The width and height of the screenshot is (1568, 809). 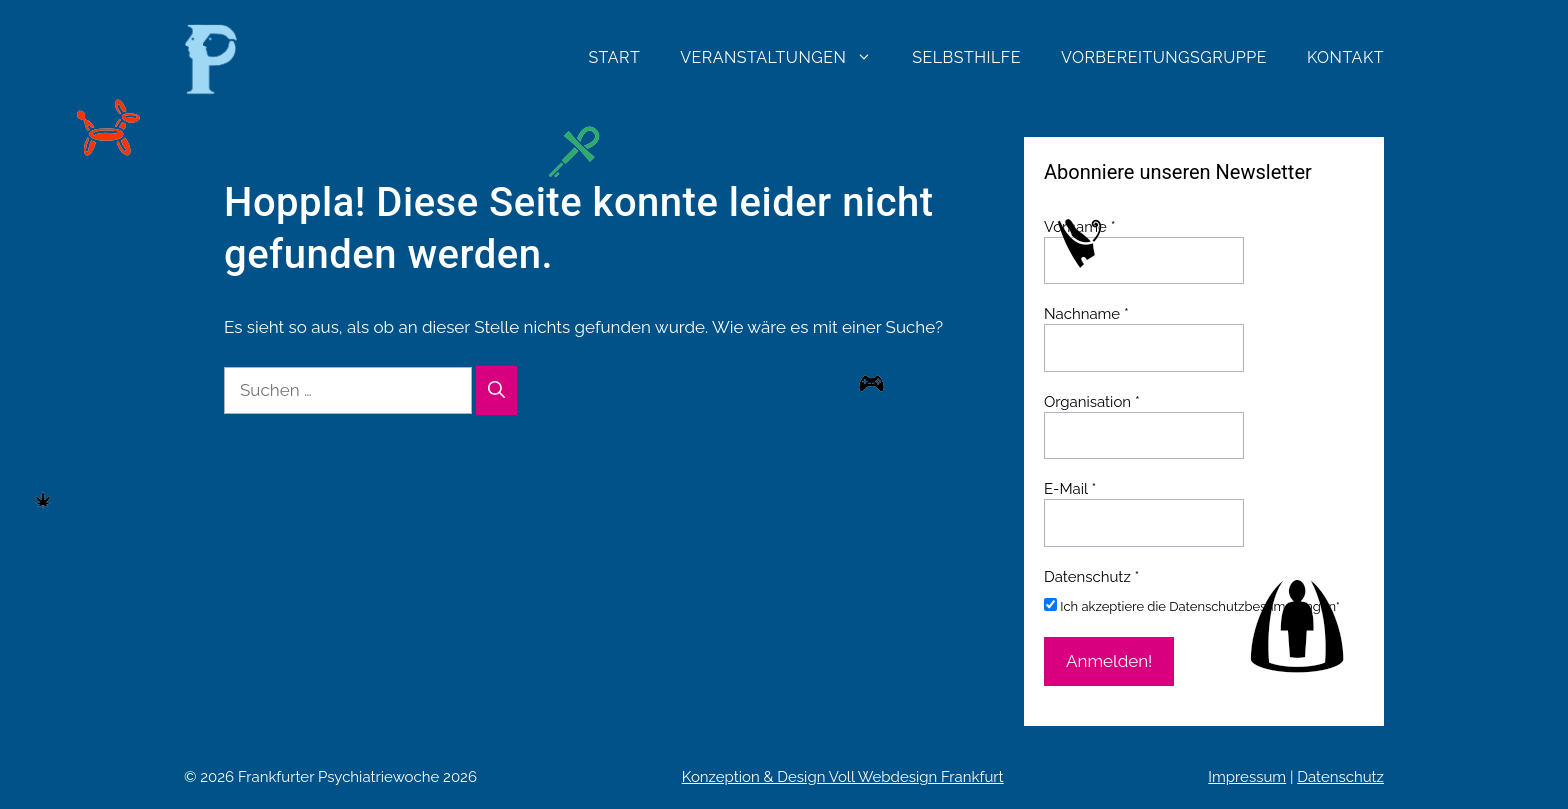 What do you see at coordinates (1297, 626) in the screenshot?
I see `notification security settings` at bounding box center [1297, 626].